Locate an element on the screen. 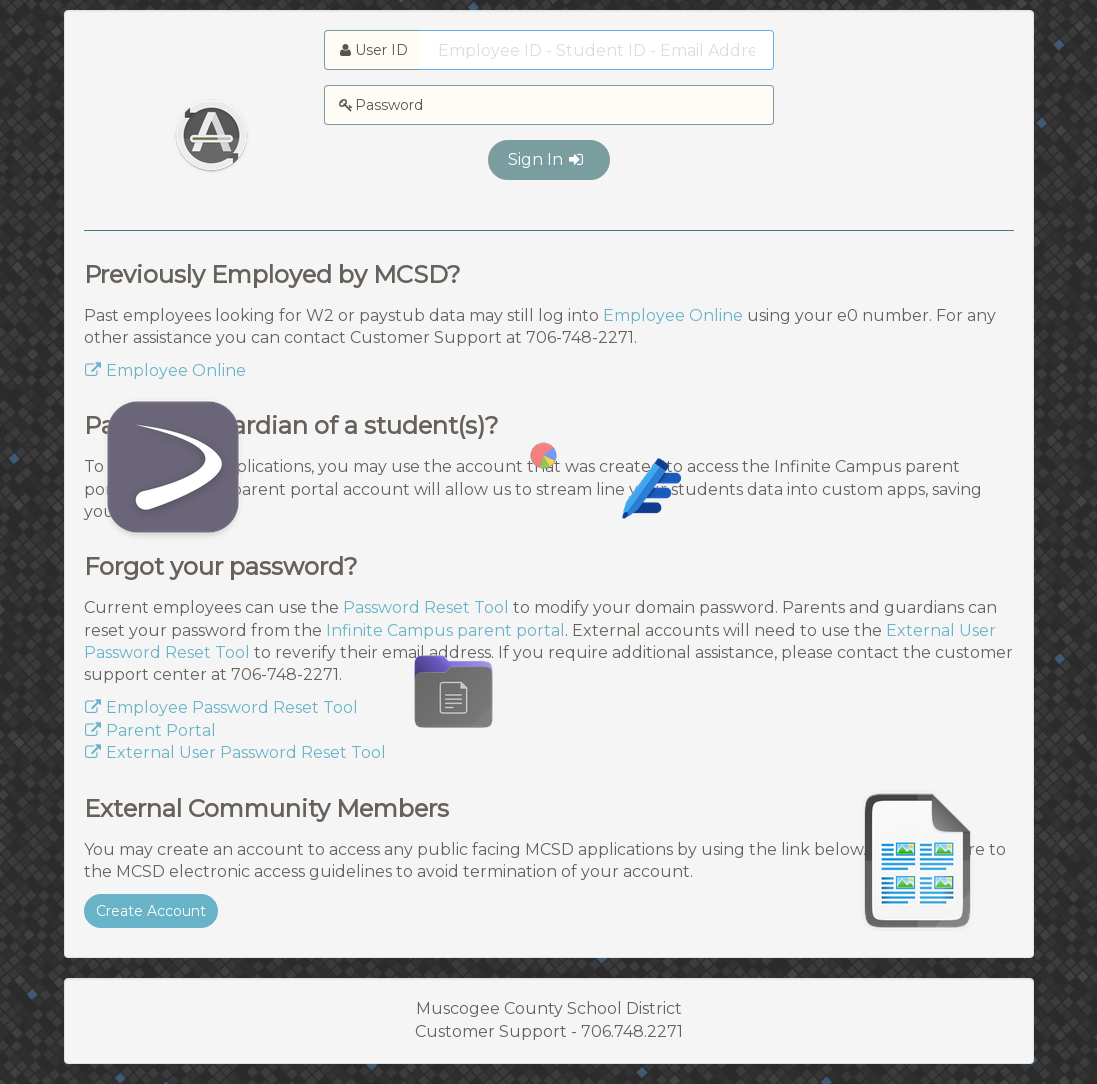  open the software update manager is located at coordinates (211, 135).